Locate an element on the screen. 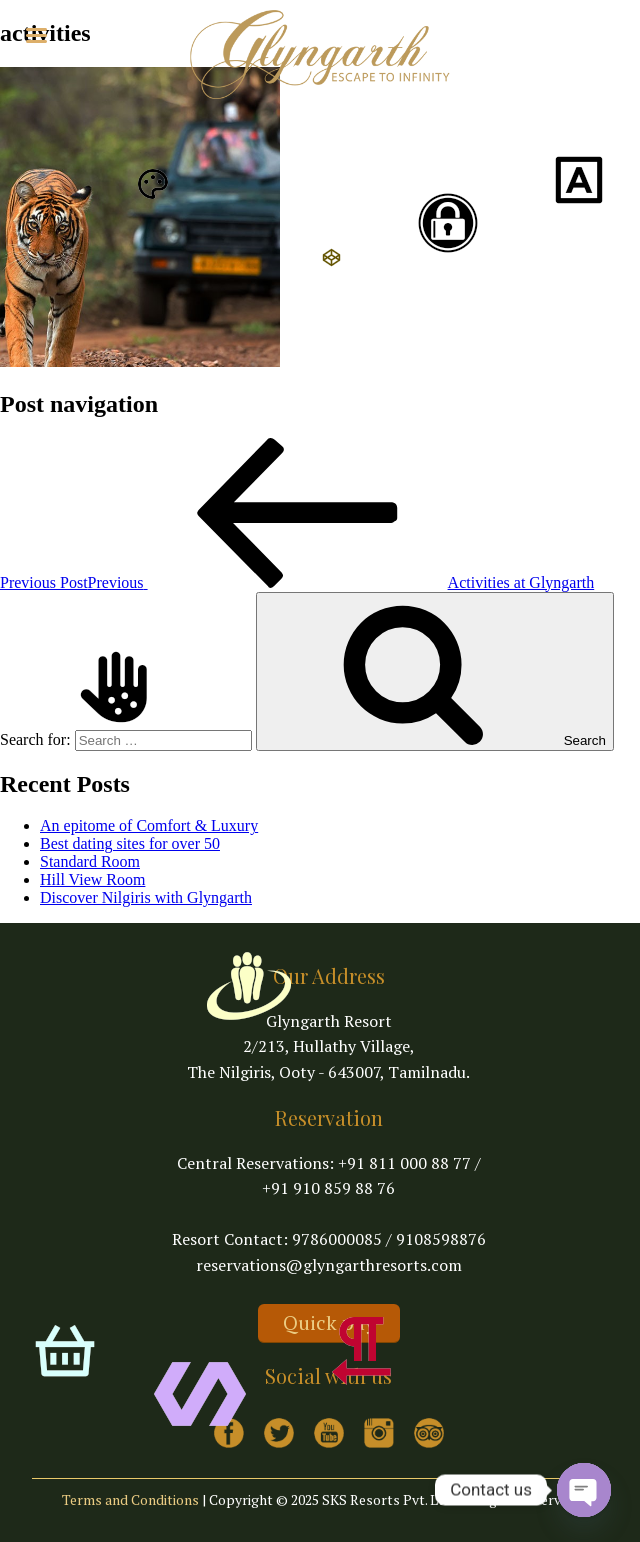 Image resolution: width=640 pixels, height=1542 pixels. open CodePen website or app is located at coordinates (331, 257).